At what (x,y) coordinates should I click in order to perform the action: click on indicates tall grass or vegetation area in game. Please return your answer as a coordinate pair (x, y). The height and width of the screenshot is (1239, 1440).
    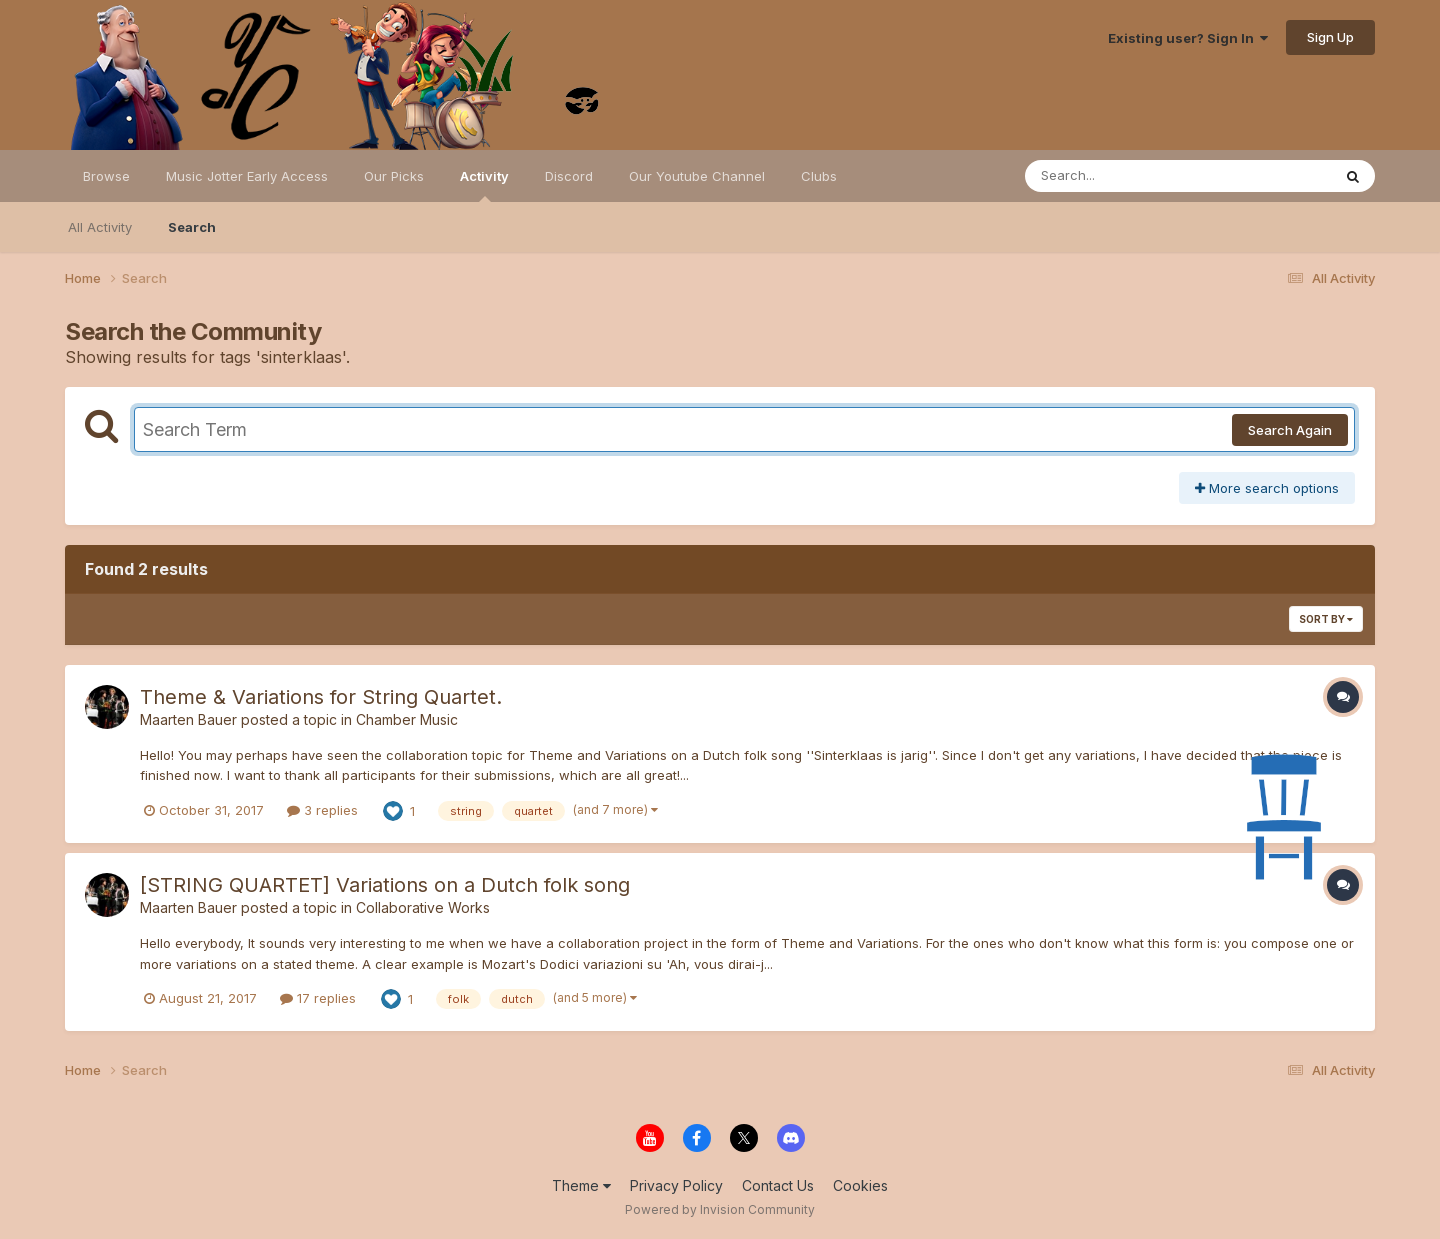
    Looking at the image, I should click on (484, 59).